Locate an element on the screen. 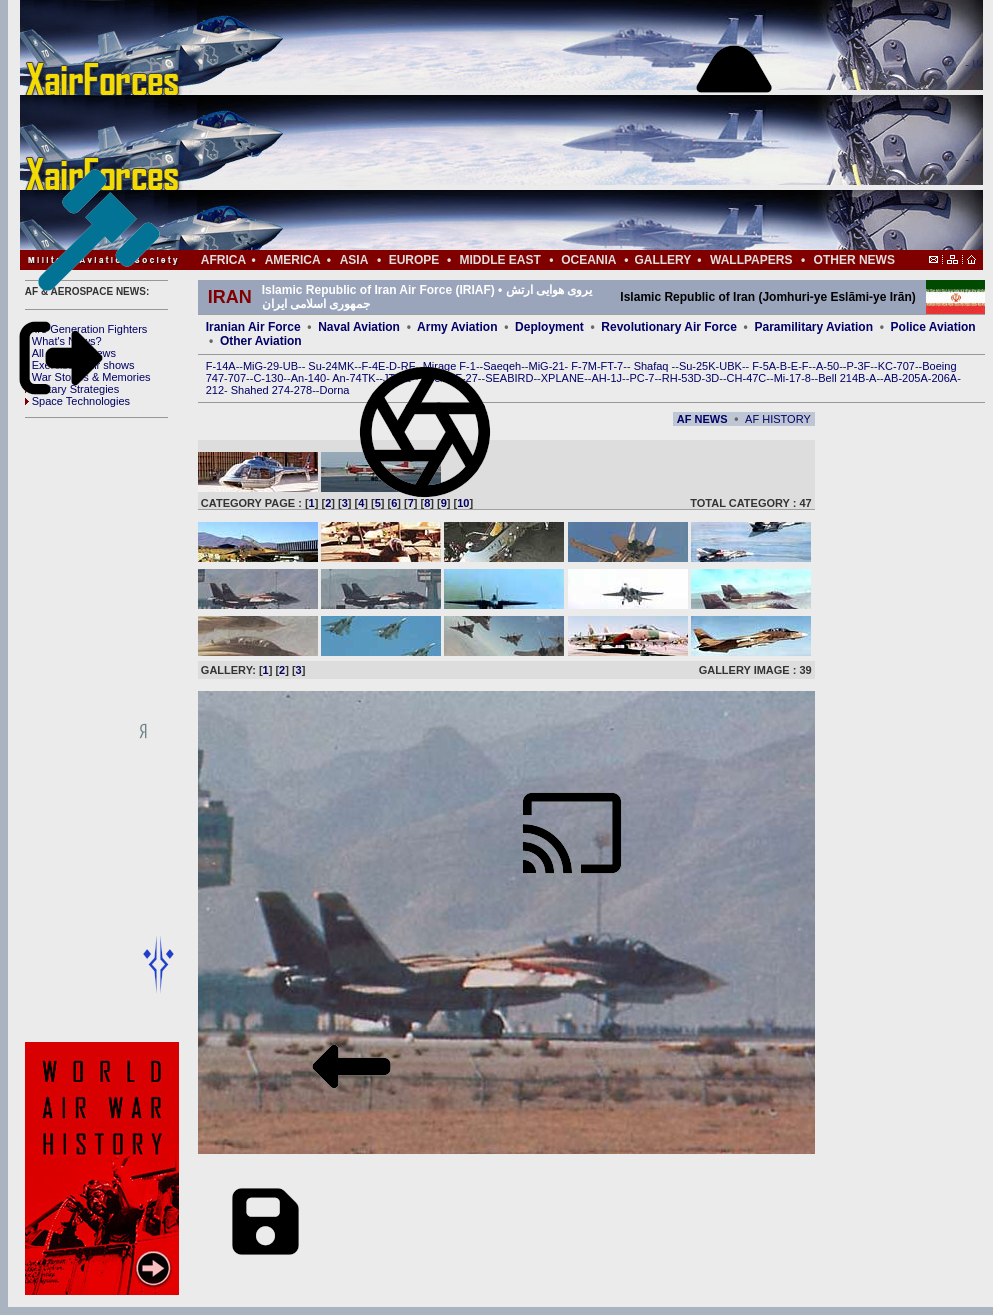  go back to the previous screen is located at coordinates (351, 1066).